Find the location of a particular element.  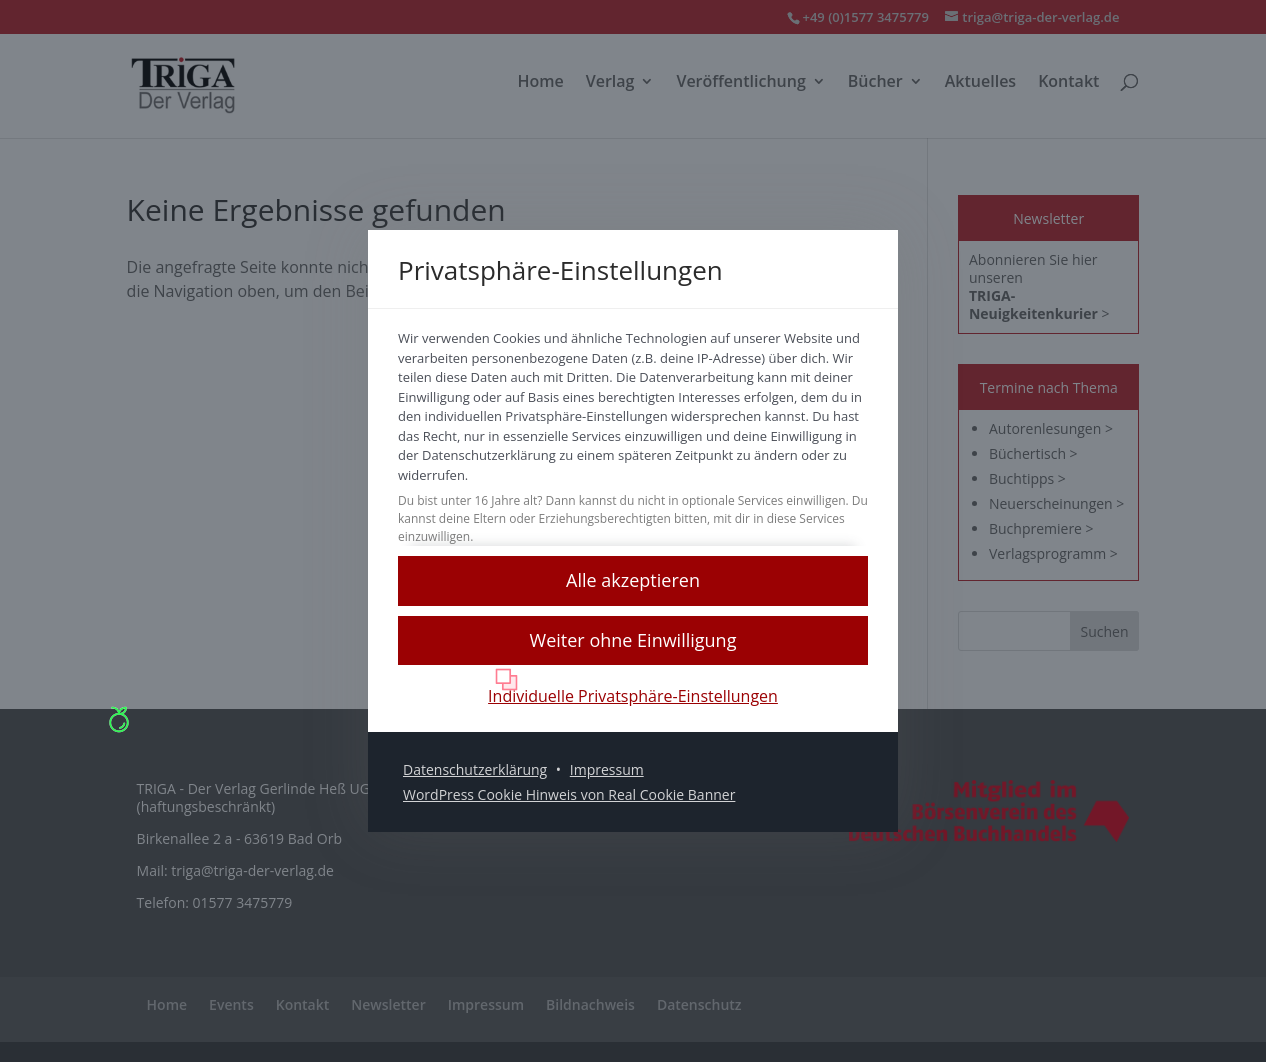

subtract or remove a layer from selection is located at coordinates (506, 679).